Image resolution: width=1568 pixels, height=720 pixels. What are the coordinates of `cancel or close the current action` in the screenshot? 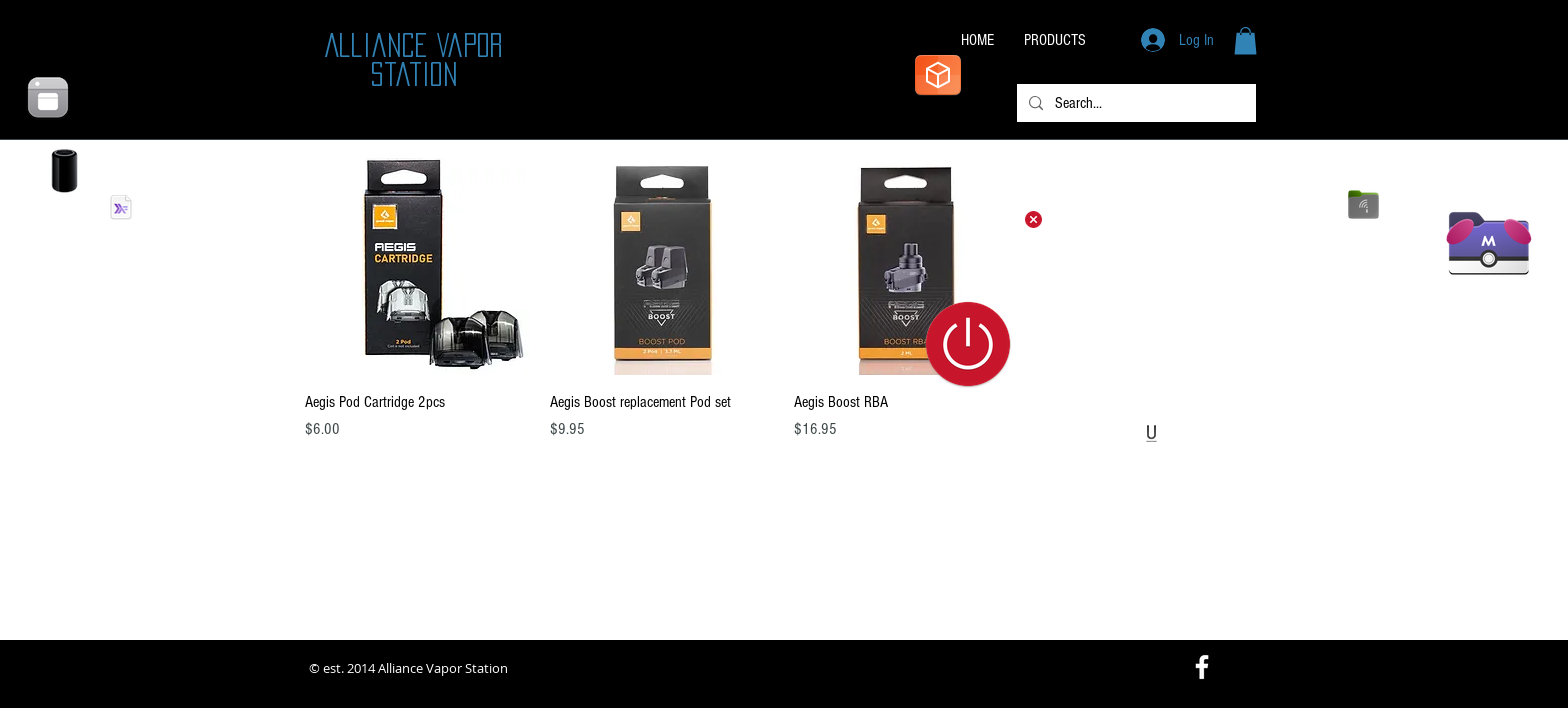 It's located at (1033, 219).